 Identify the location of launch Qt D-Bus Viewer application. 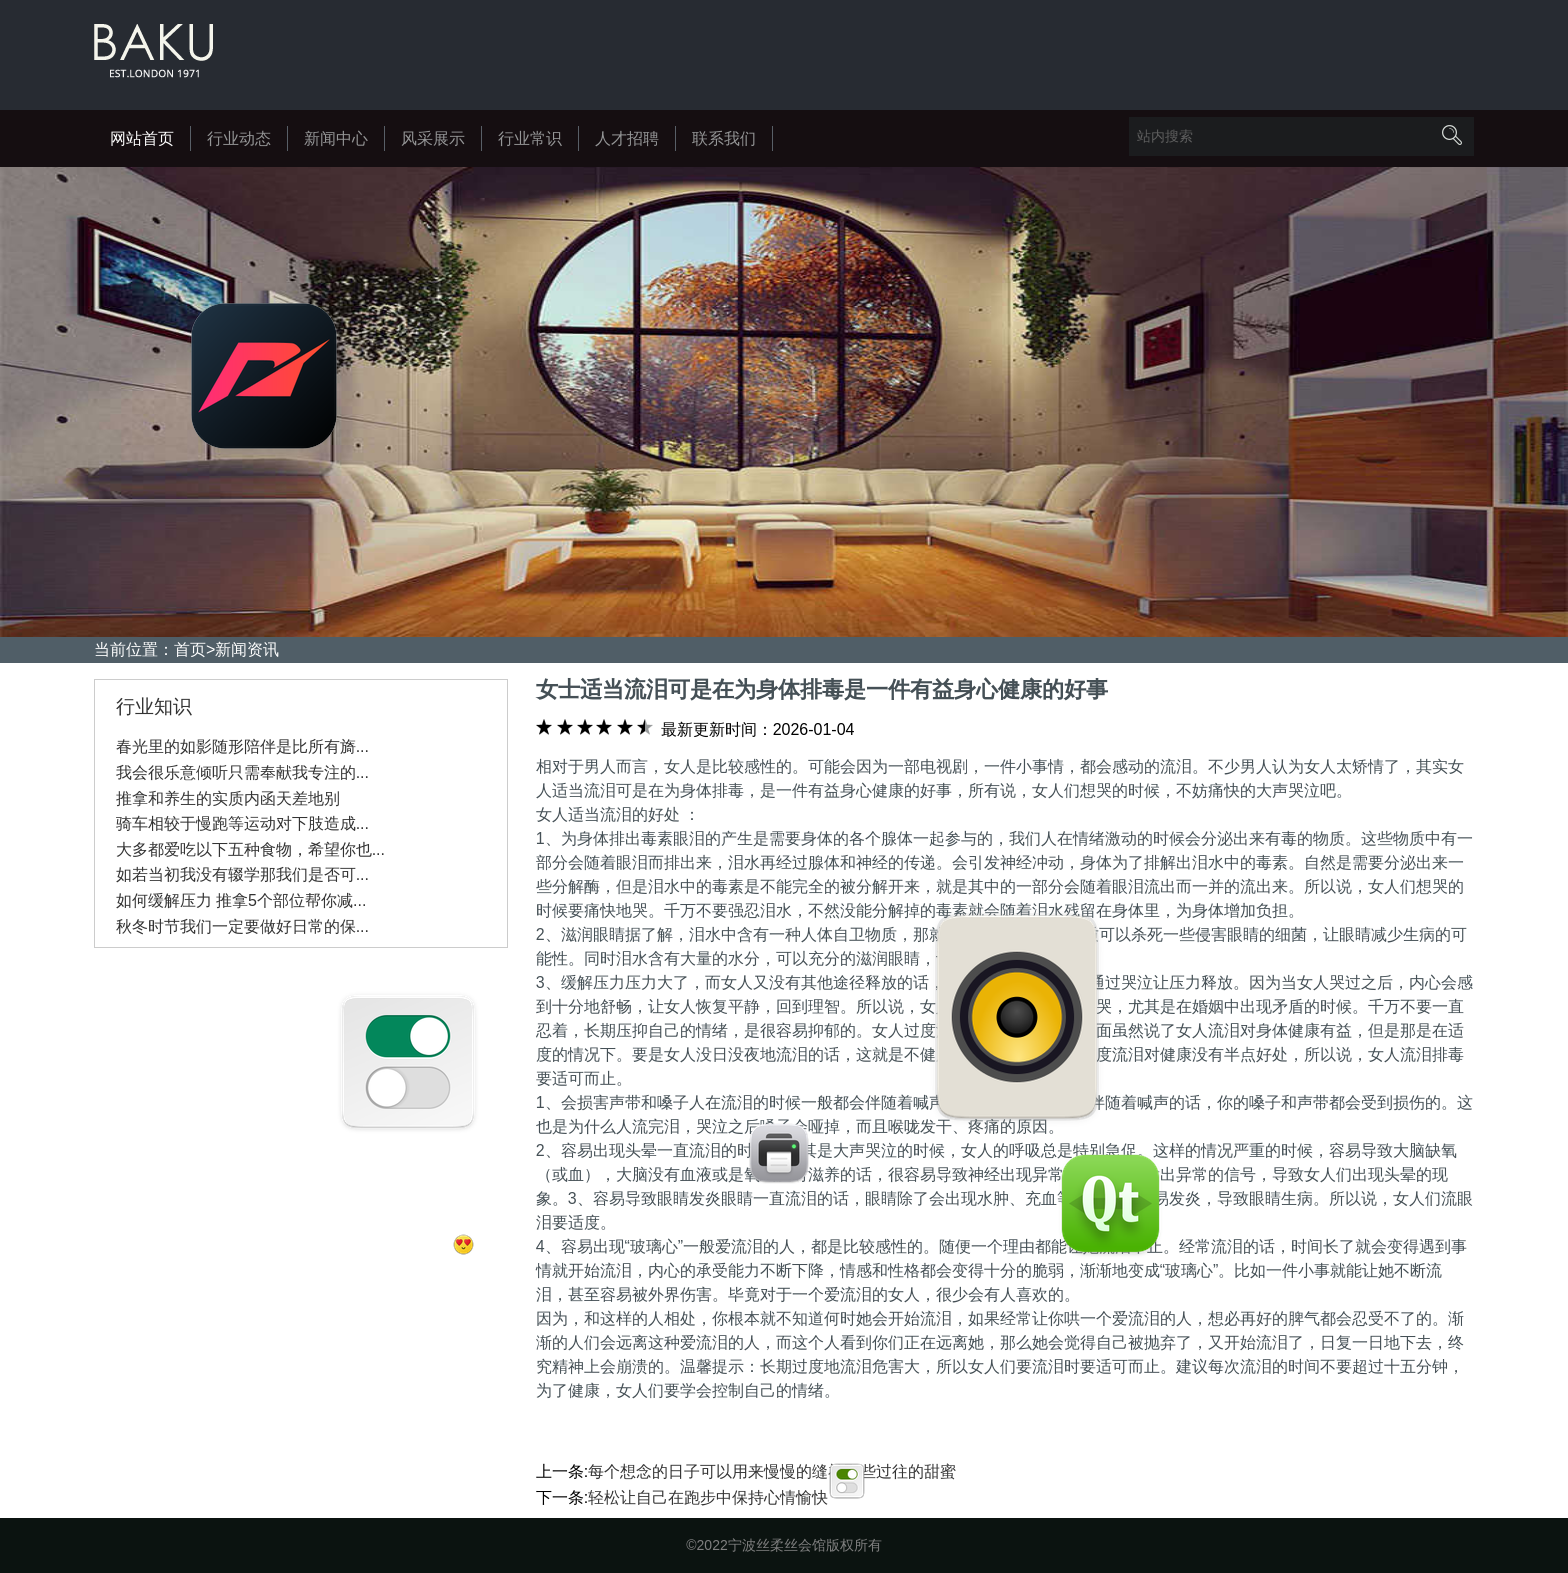
(1110, 1203).